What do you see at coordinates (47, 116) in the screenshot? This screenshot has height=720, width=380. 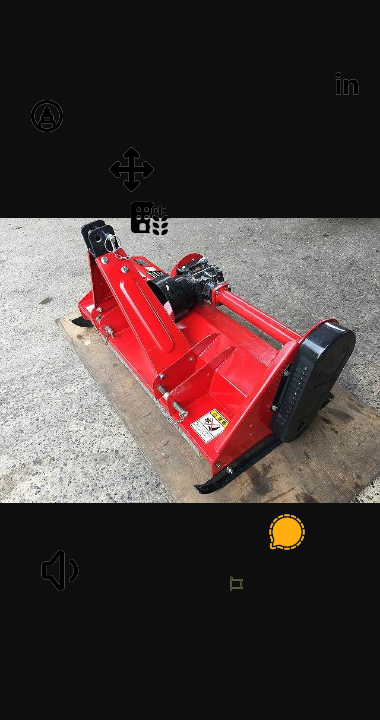 I see `mark or highlight a location on a map` at bounding box center [47, 116].